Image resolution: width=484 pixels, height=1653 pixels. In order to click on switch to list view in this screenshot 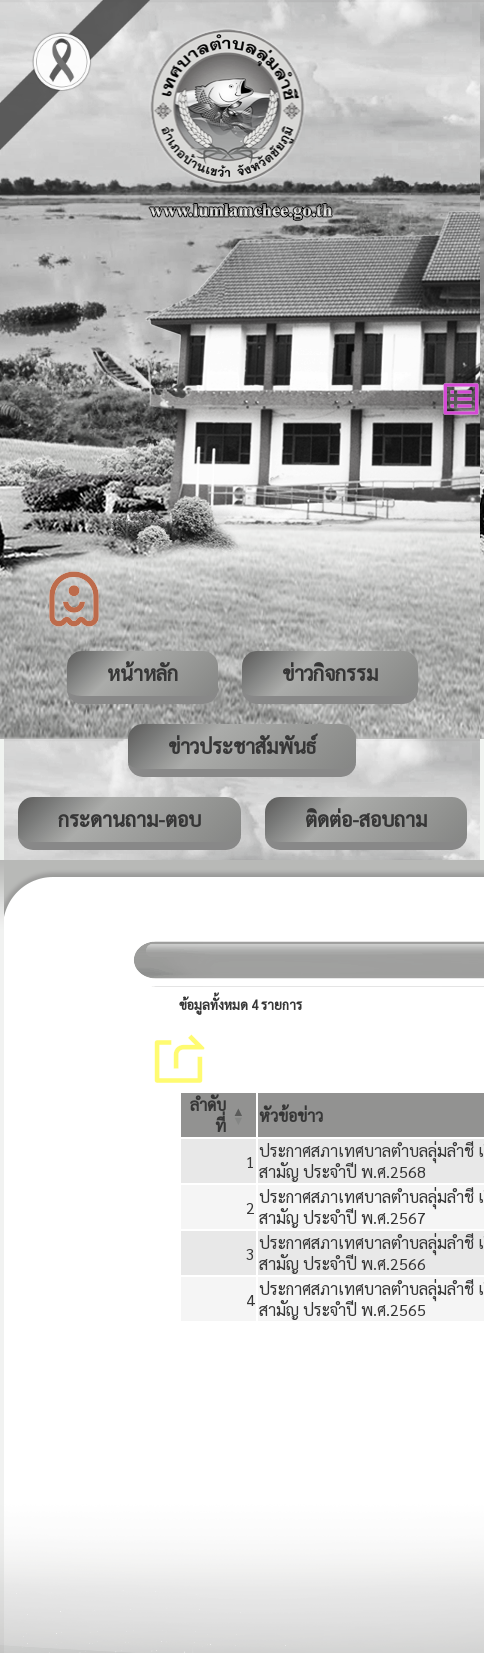, I will do `click(461, 399)`.